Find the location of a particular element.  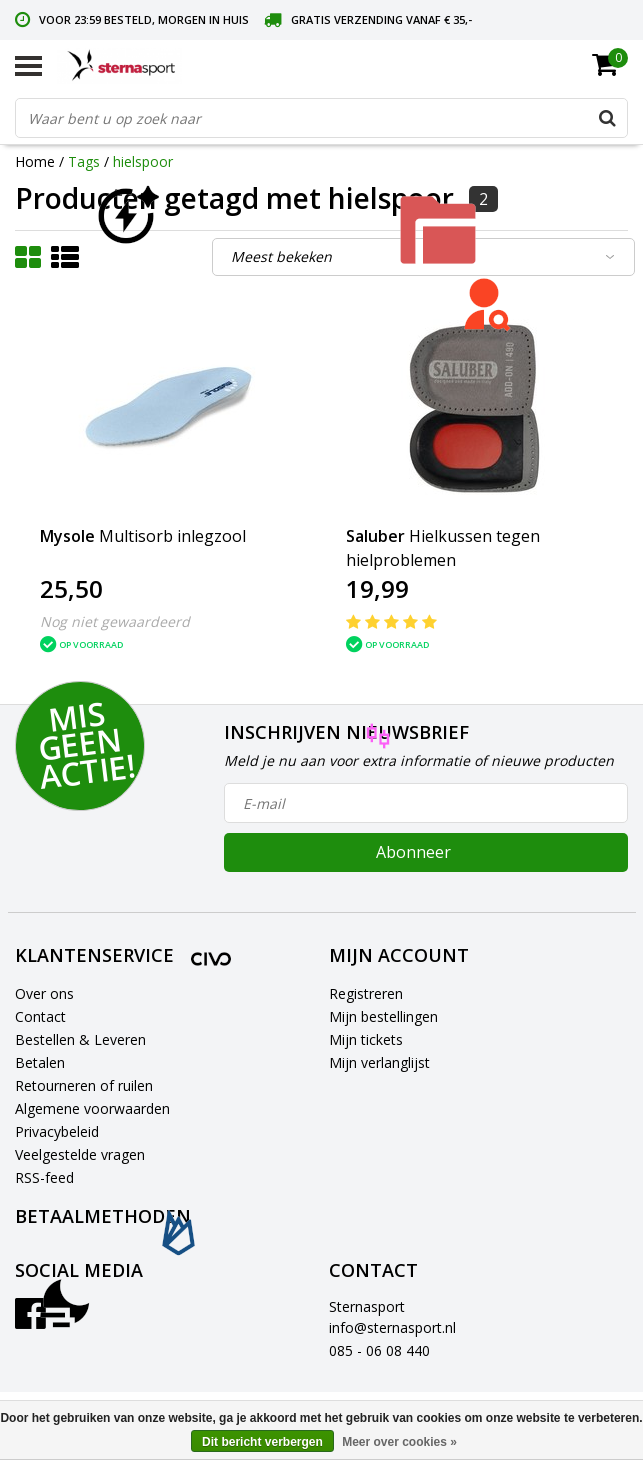

civo cloud platform logo is located at coordinates (211, 959).